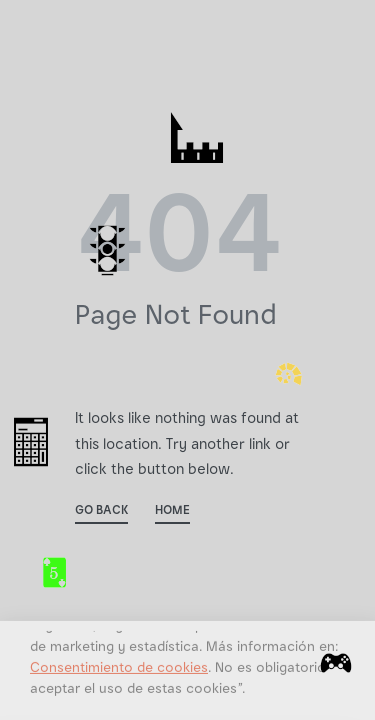 The height and width of the screenshot is (720, 375). Describe the element at coordinates (54, 572) in the screenshot. I see `five of spades playing card` at that location.